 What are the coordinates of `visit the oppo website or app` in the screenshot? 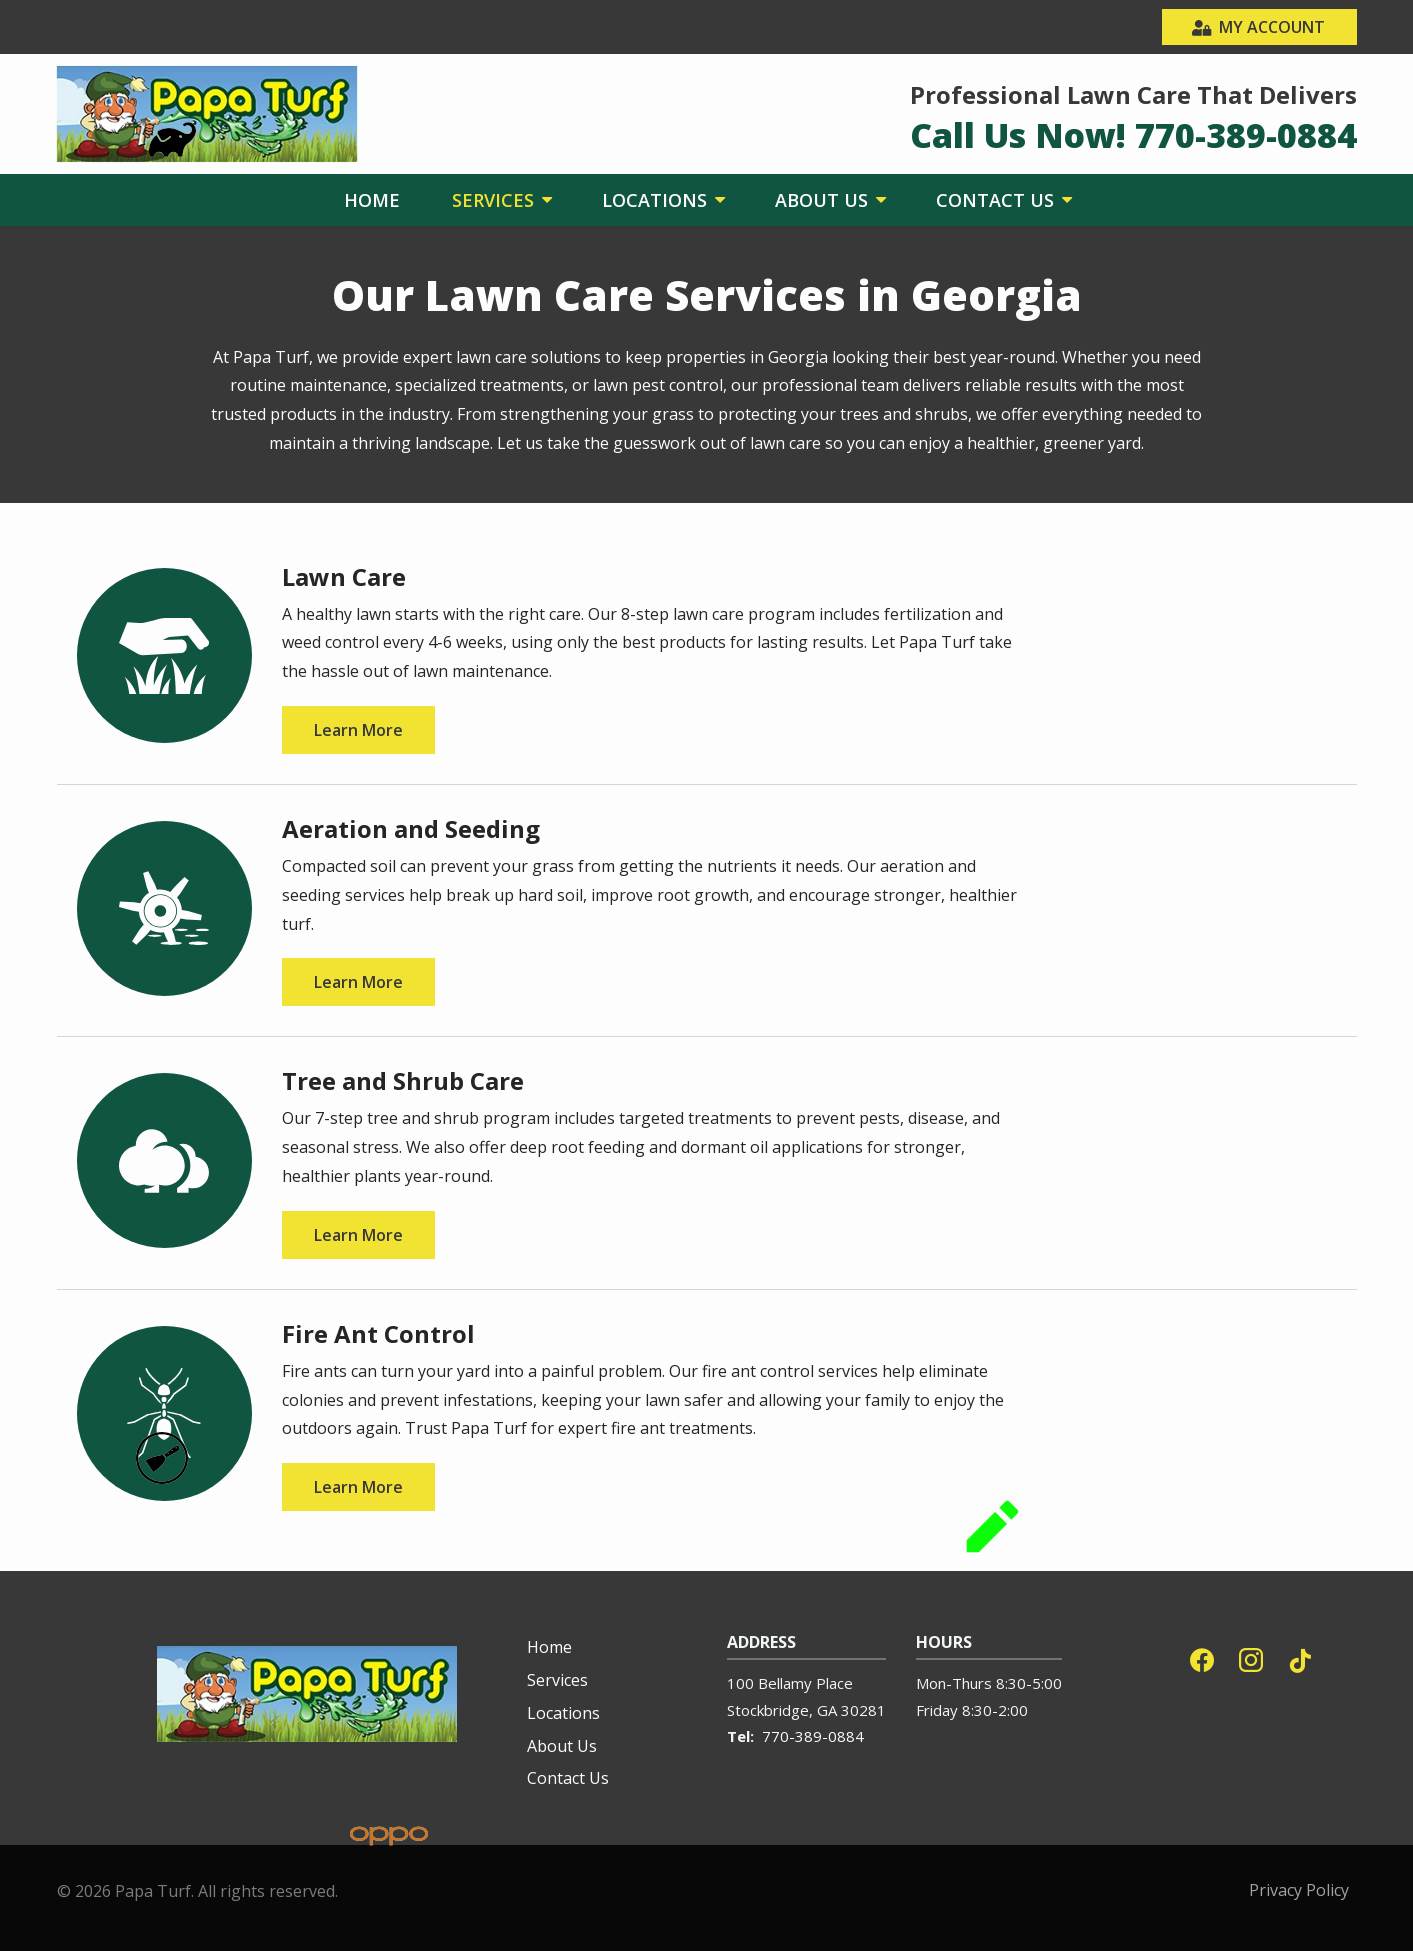 It's located at (389, 1836).